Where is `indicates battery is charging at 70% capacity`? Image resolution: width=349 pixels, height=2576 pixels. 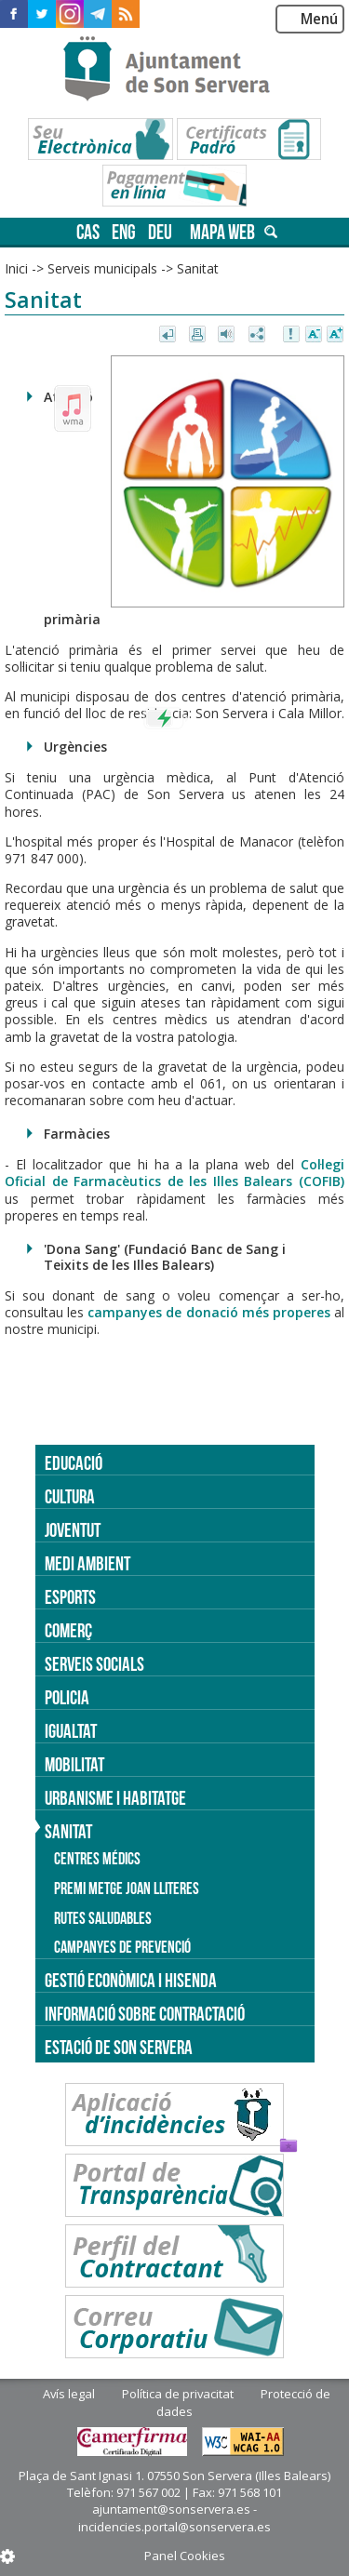
indicates battery is charging at 70% capacity is located at coordinates (166, 718).